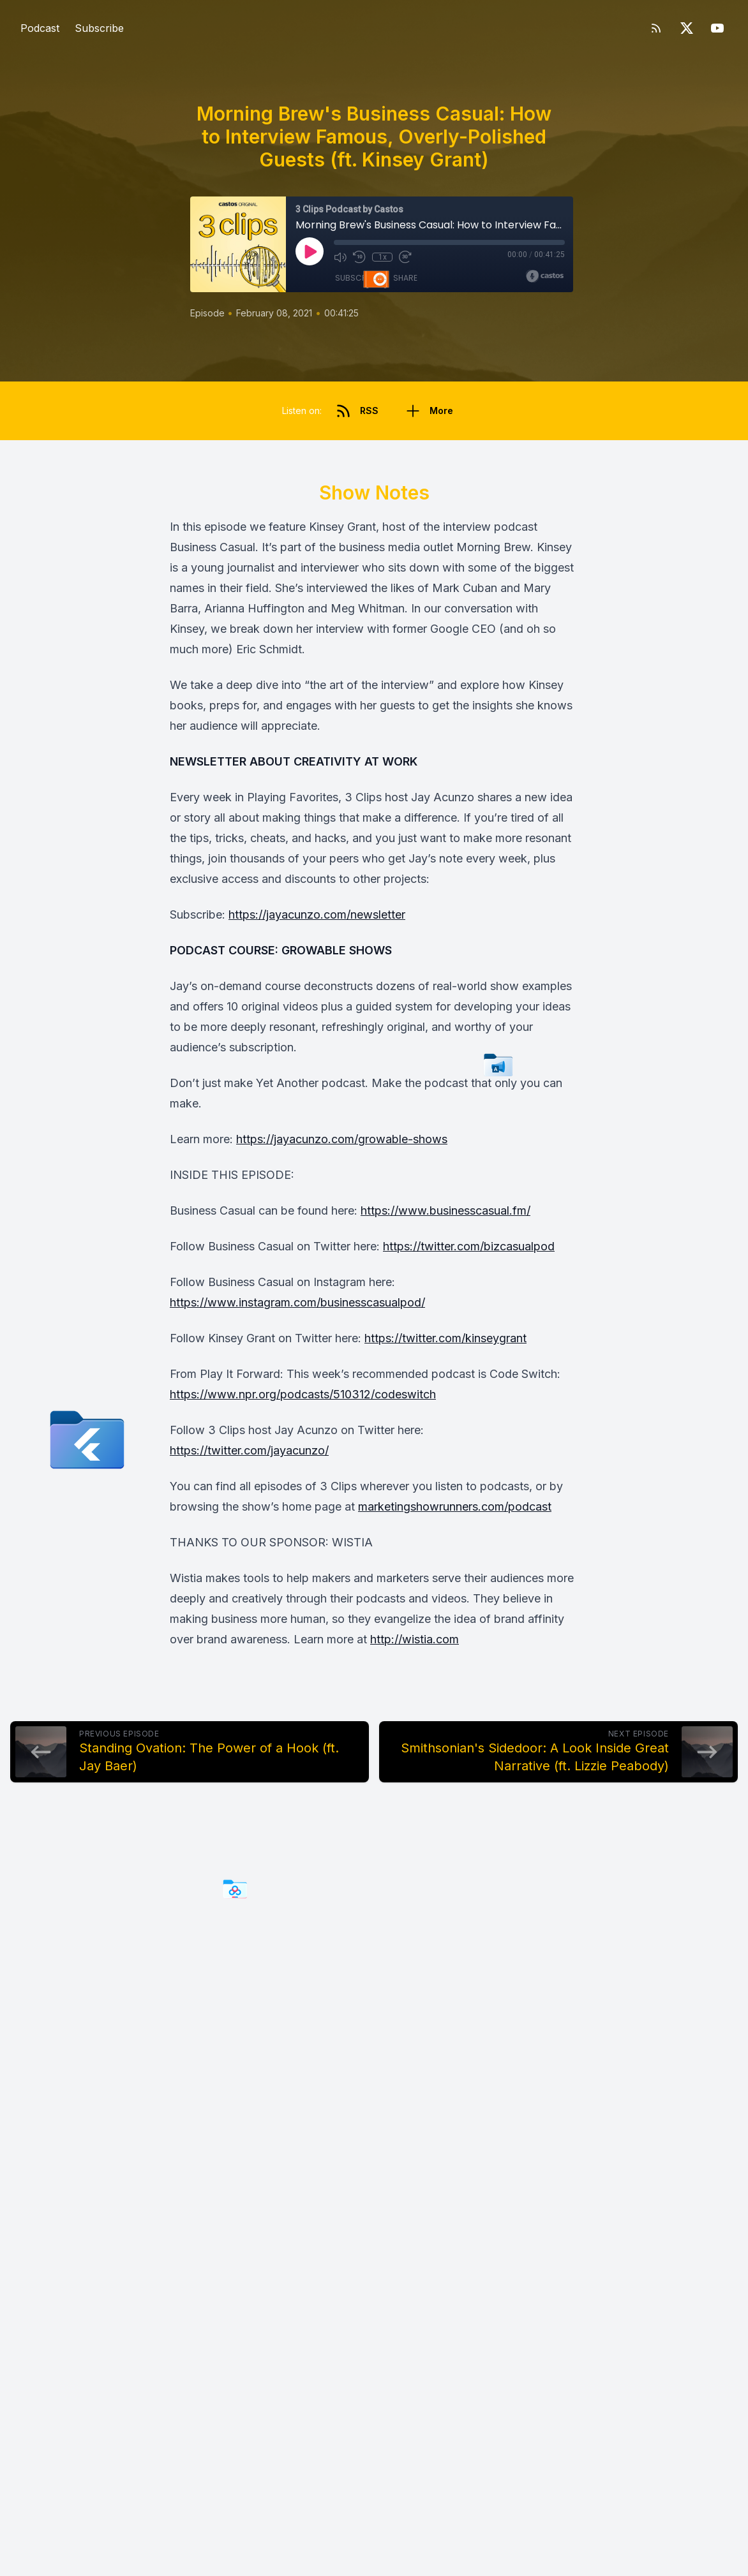 The width and height of the screenshot is (748, 2576). What do you see at coordinates (235, 1890) in the screenshot?
I see `open Baidu Netdisk cloud storage folder` at bounding box center [235, 1890].